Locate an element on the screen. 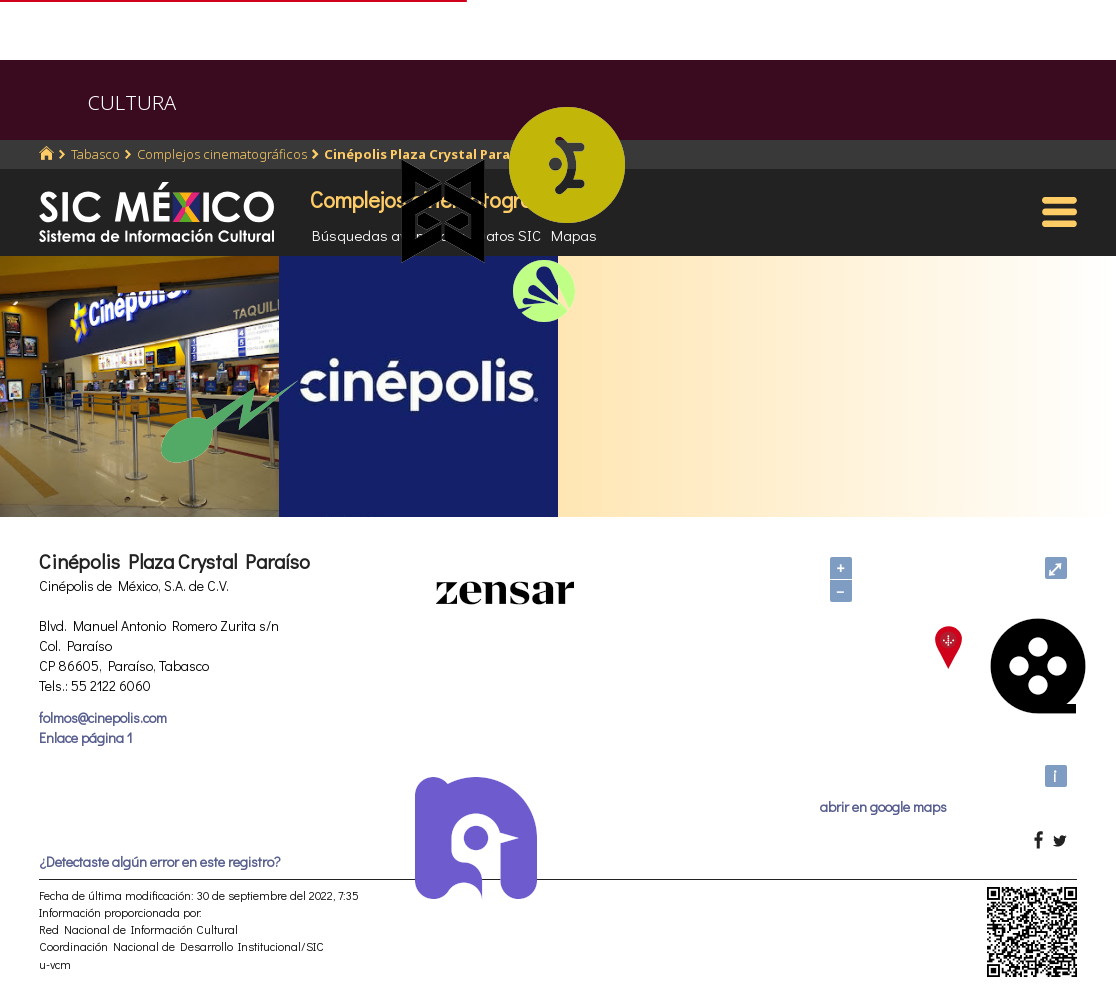  zensar technologies company logo is located at coordinates (505, 593).